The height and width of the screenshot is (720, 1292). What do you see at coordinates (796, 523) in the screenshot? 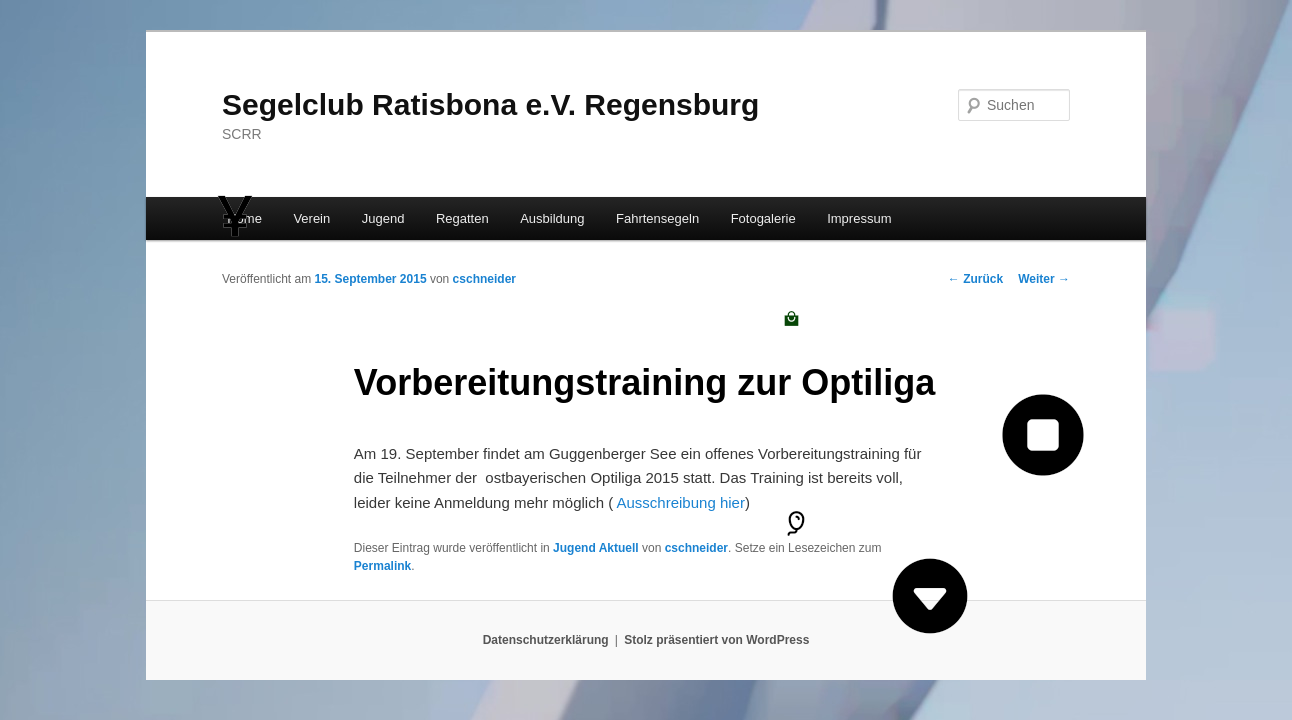
I see `indicates a celebration or birthday event` at bounding box center [796, 523].